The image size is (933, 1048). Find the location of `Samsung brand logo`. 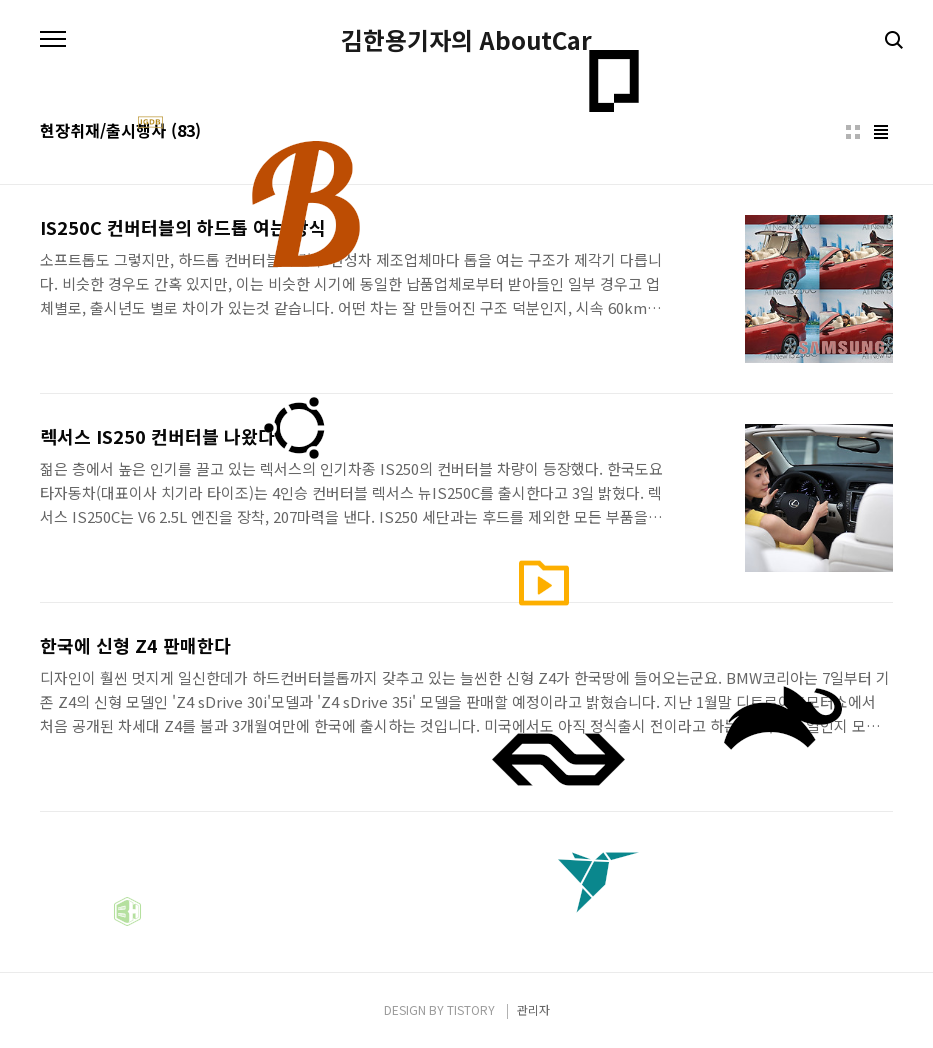

Samsung brand logo is located at coordinates (841, 347).